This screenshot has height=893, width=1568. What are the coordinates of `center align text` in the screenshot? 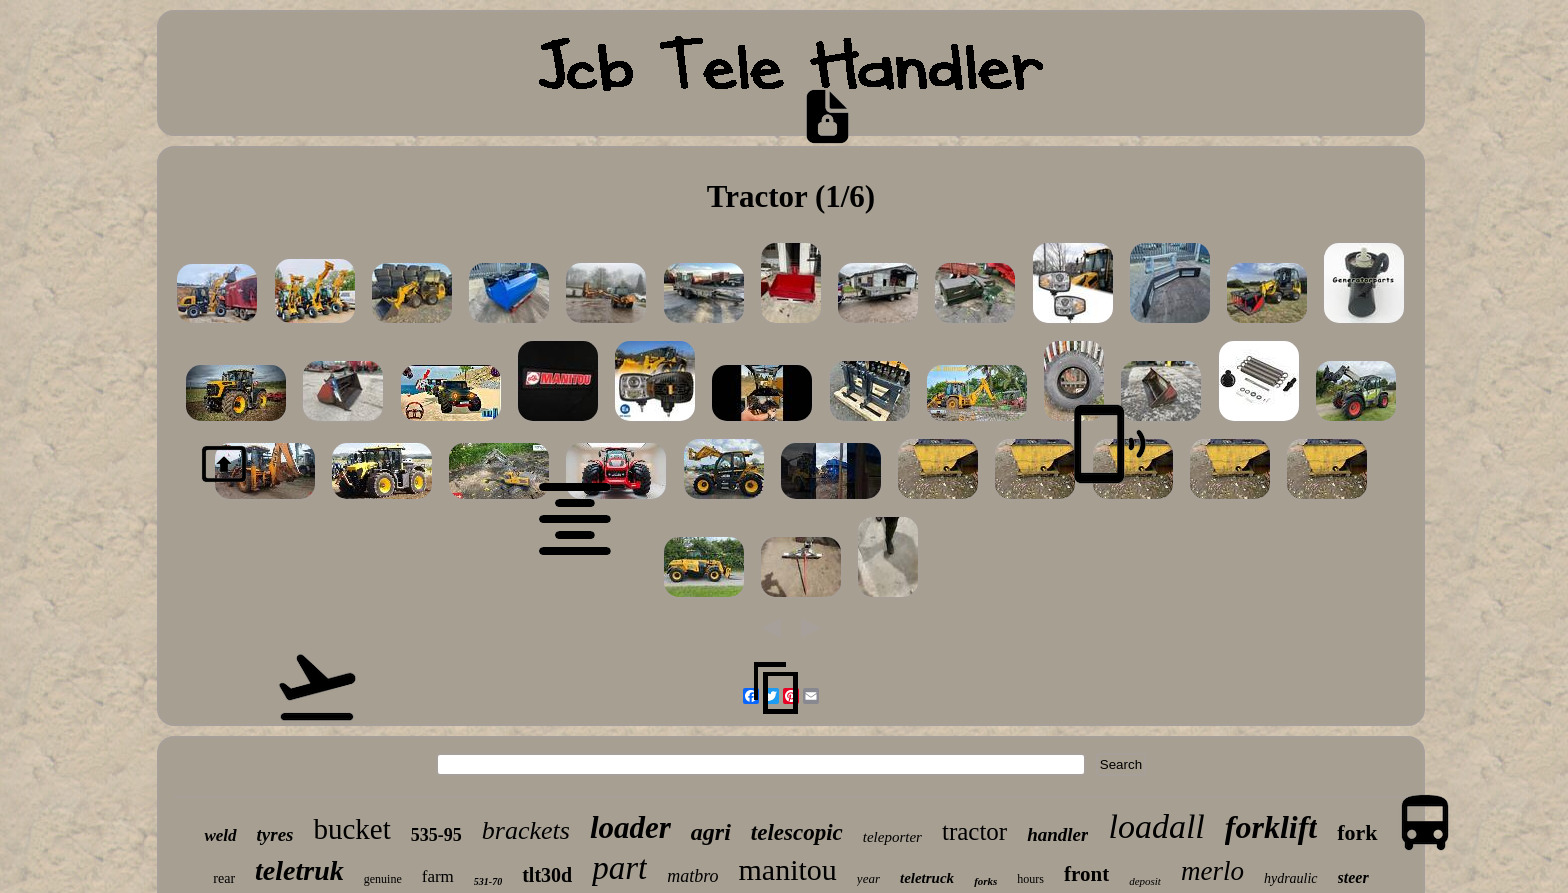 It's located at (575, 519).